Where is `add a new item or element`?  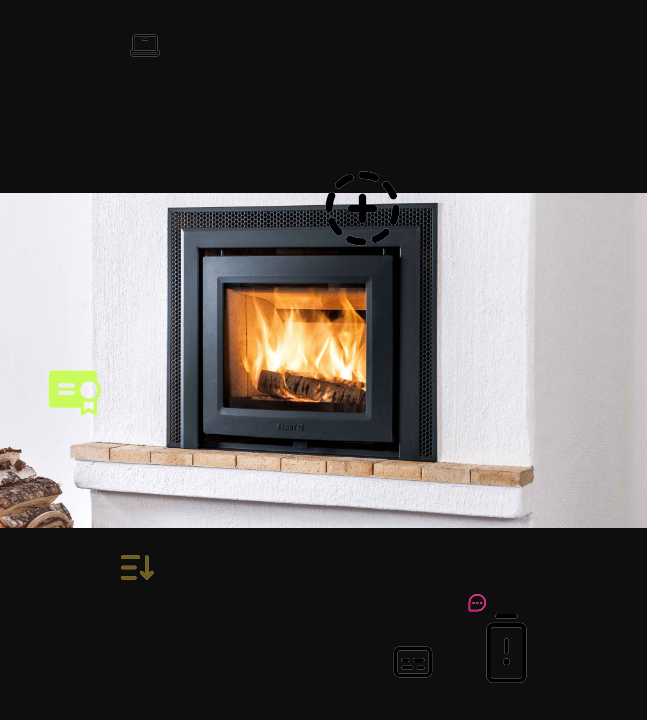
add a new item or element is located at coordinates (362, 208).